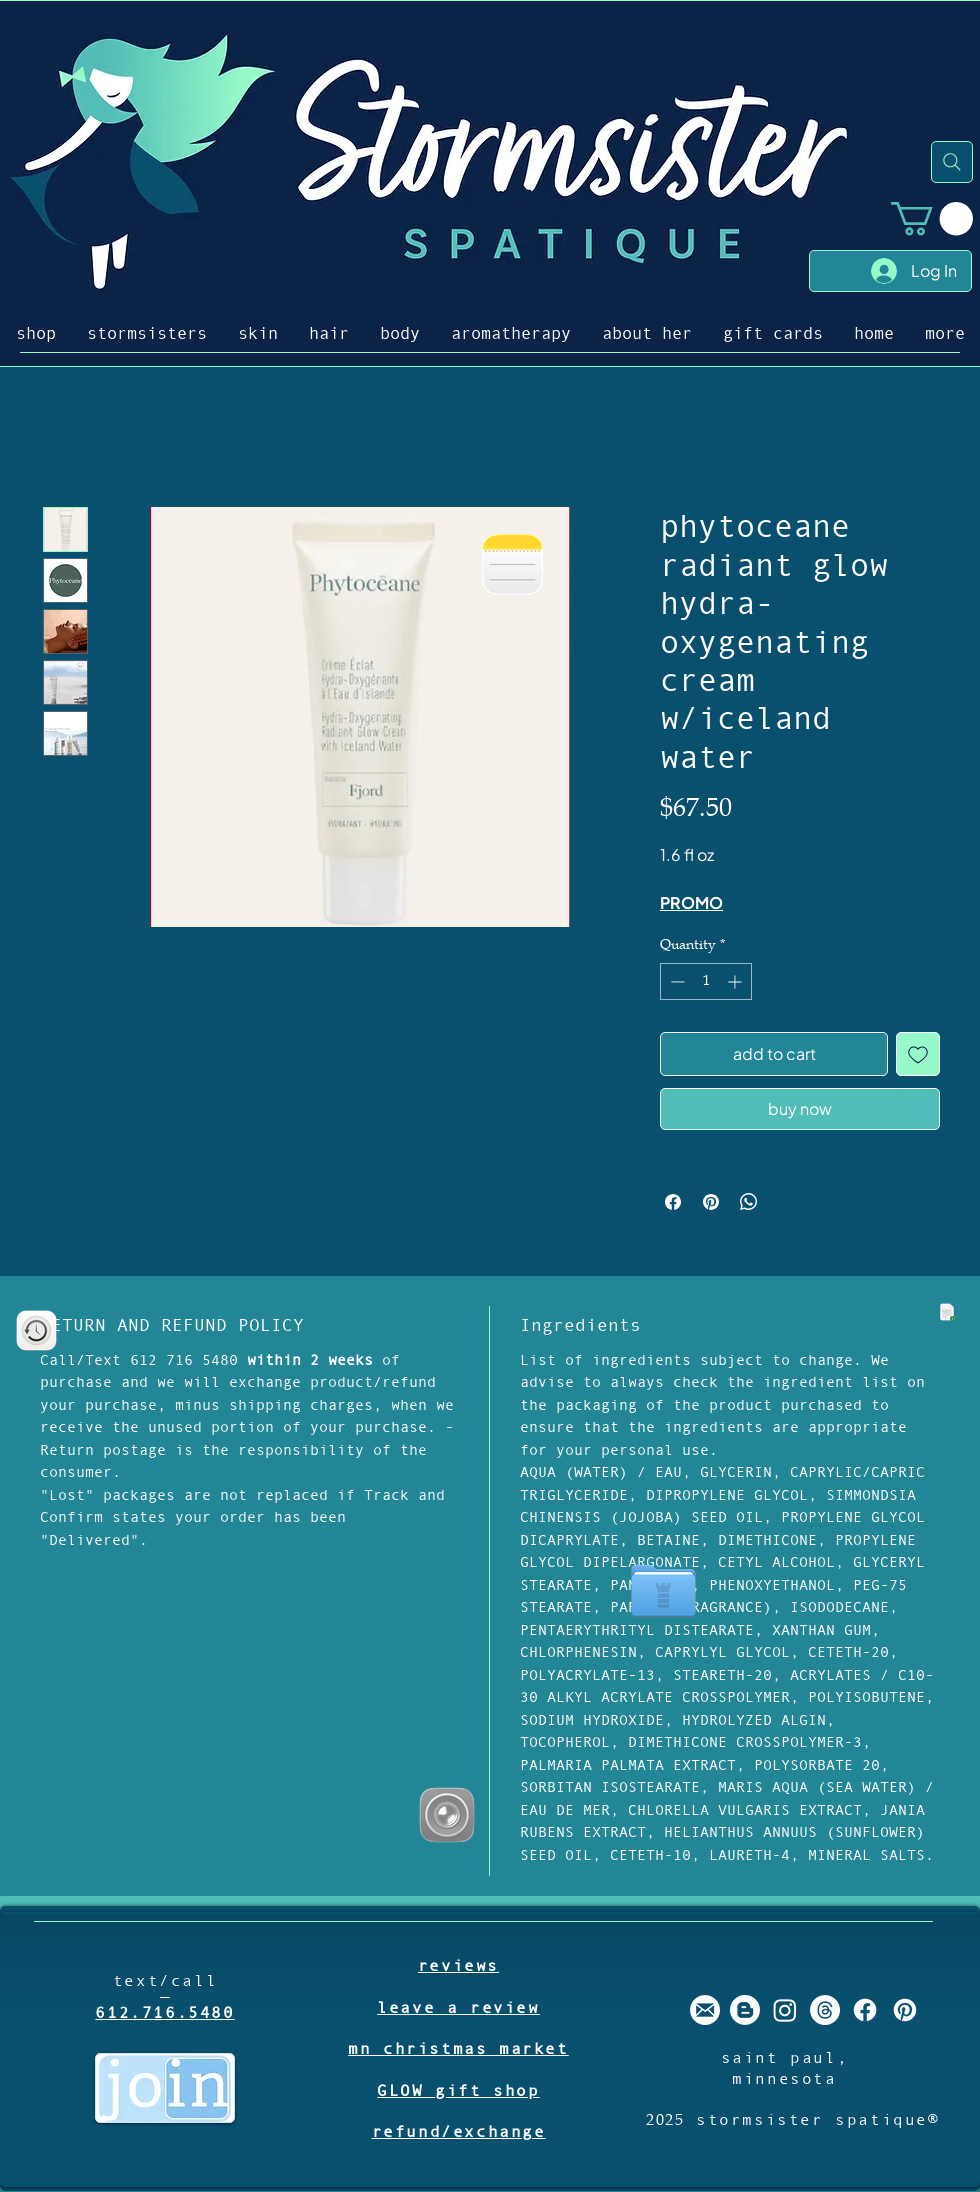 Image resolution: width=980 pixels, height=2192 pixels. I want to click on open the notes app, so click(512, 564).